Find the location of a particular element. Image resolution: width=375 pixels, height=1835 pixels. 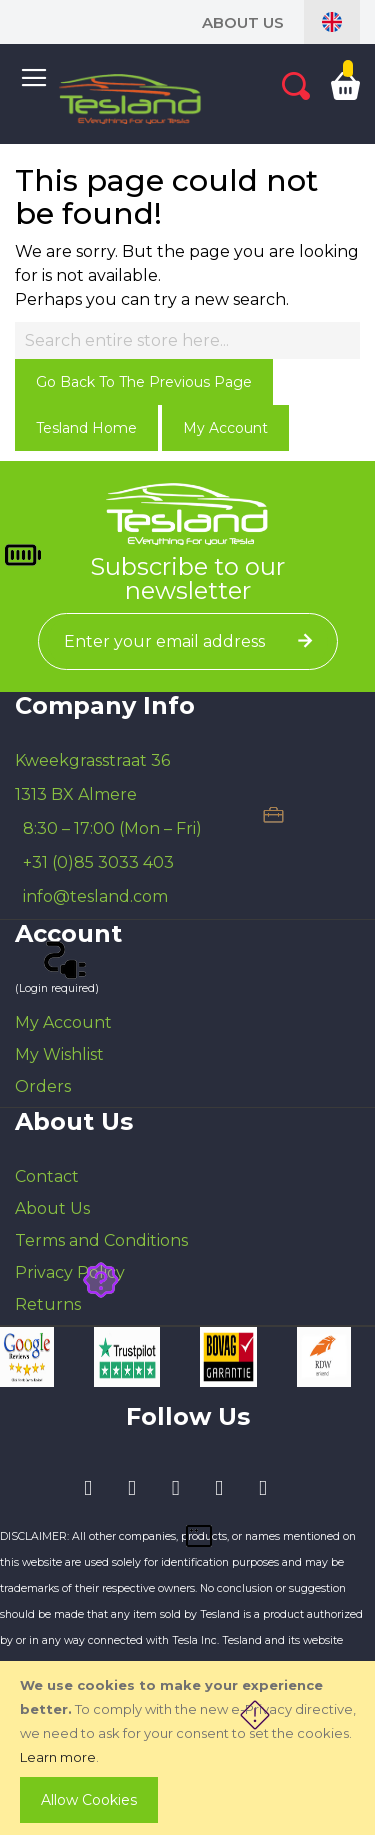

indicates a warning or caution alert is located at coordinates (255, 1715).